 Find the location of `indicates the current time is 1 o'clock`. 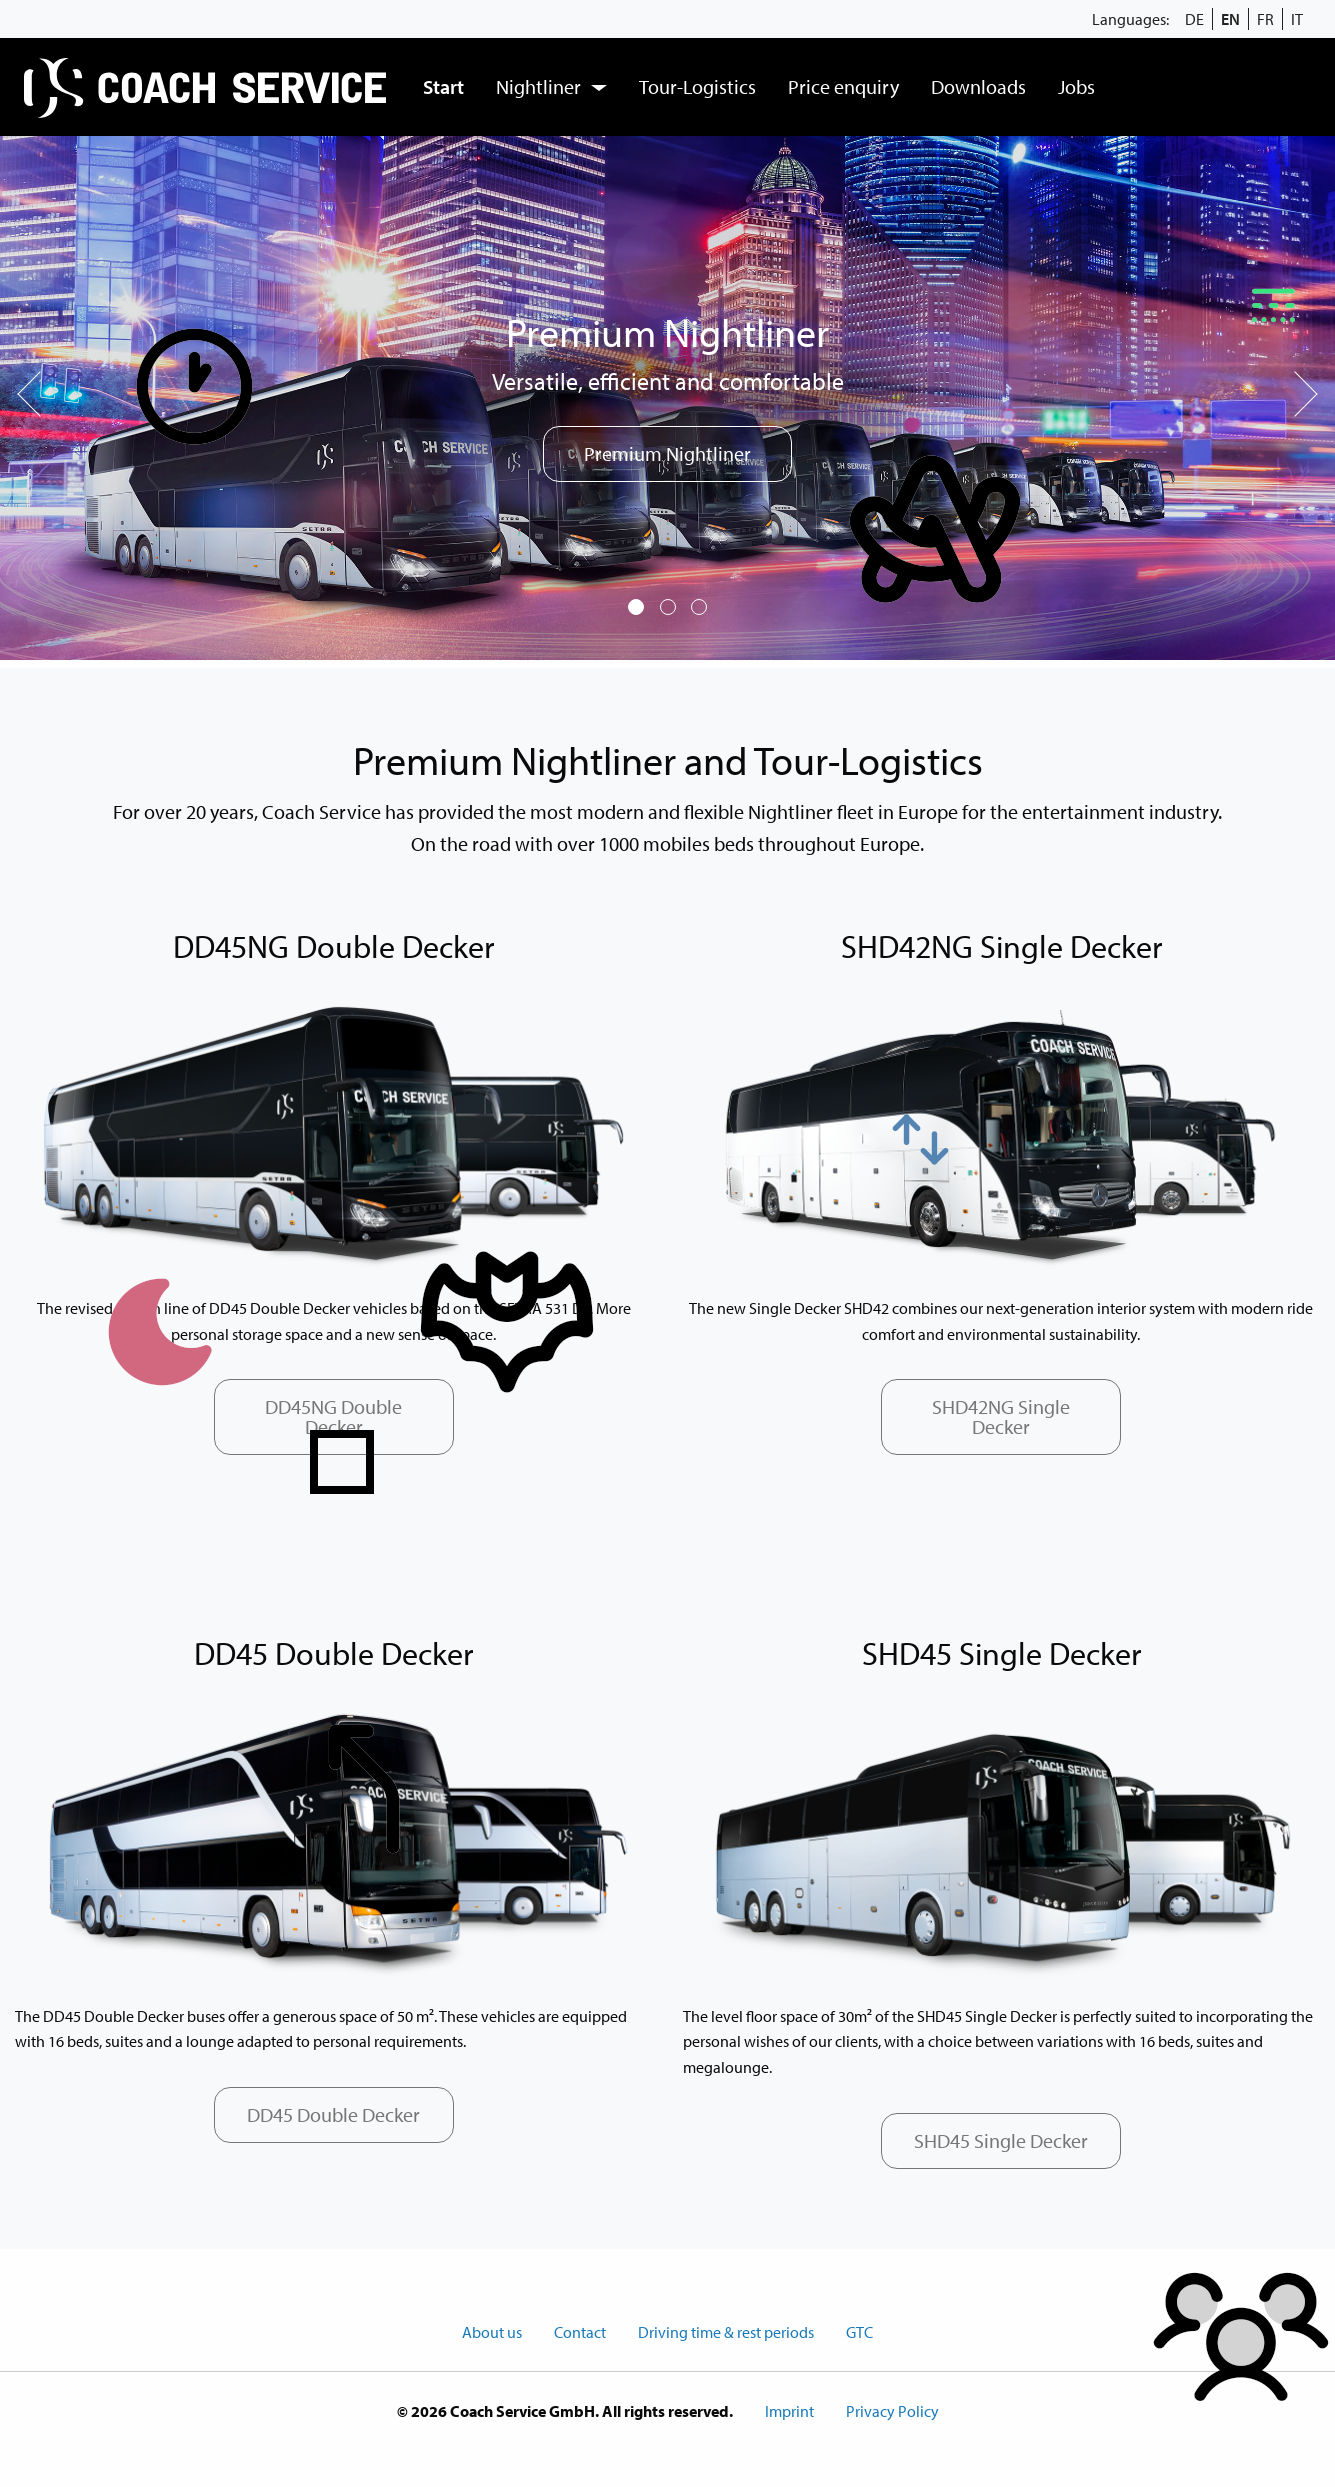

indicates the current time is 1 o'clock is located at coordinates (194, 386).